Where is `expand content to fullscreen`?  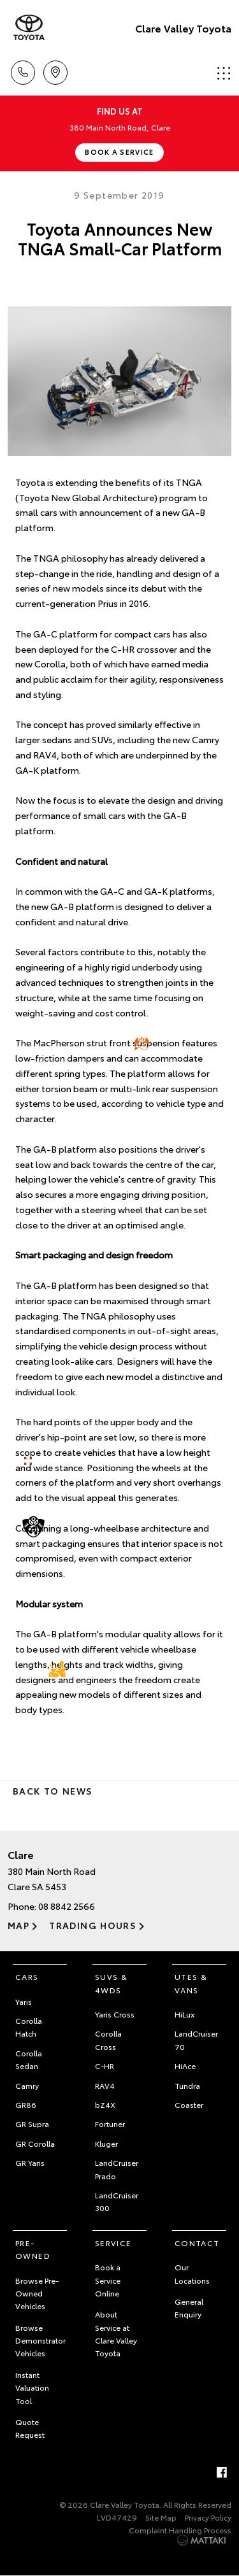
expand content to fullscreen is located at coordinates (28, 1461).